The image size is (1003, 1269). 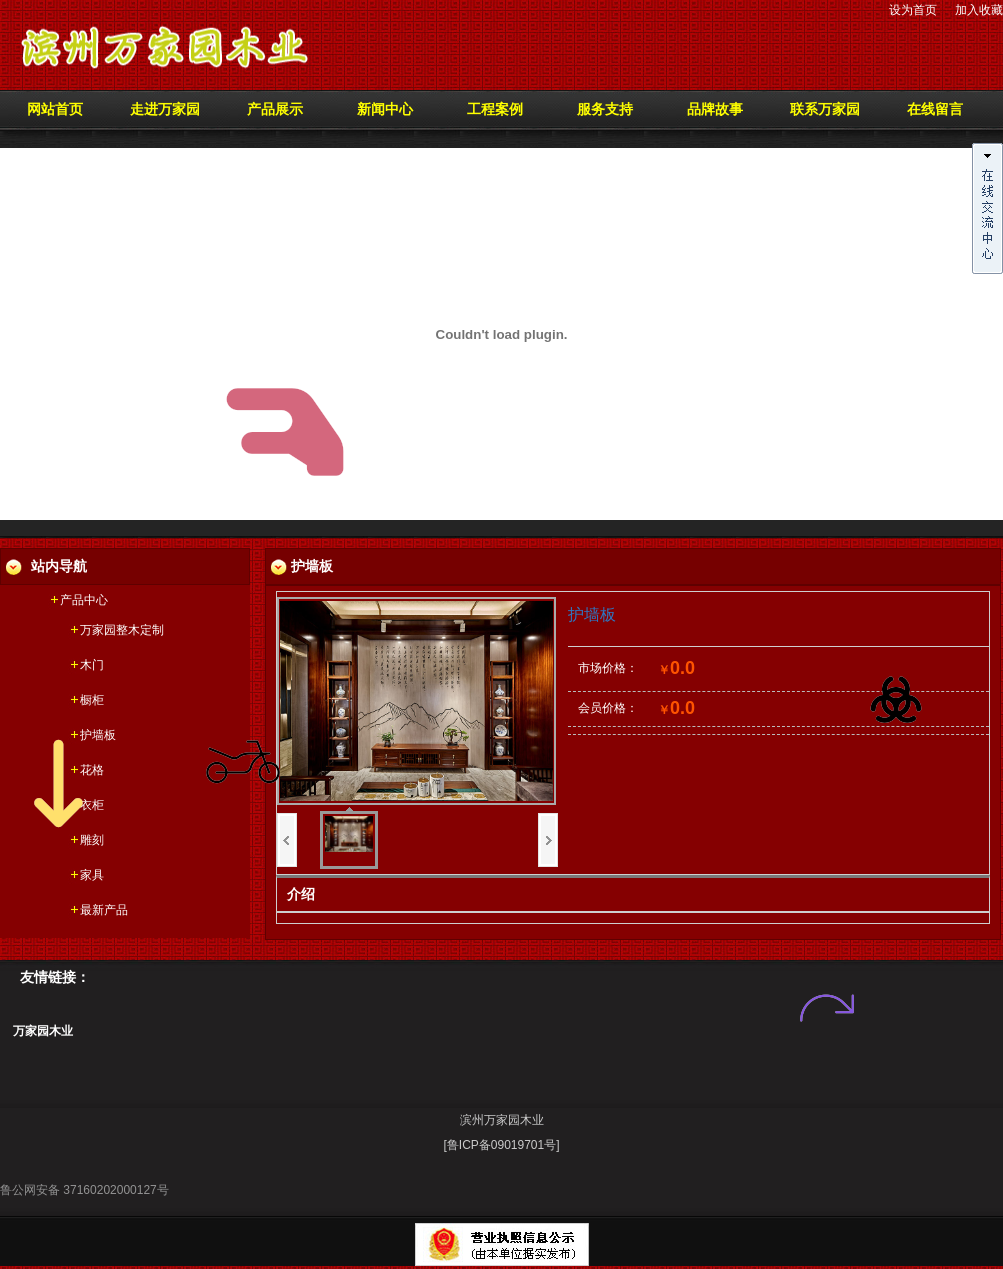 What do you see at coordinates (896, 701) in the screenshot?
I see `indicates hazardous or dangerous content` at bounding box center [896, 701].